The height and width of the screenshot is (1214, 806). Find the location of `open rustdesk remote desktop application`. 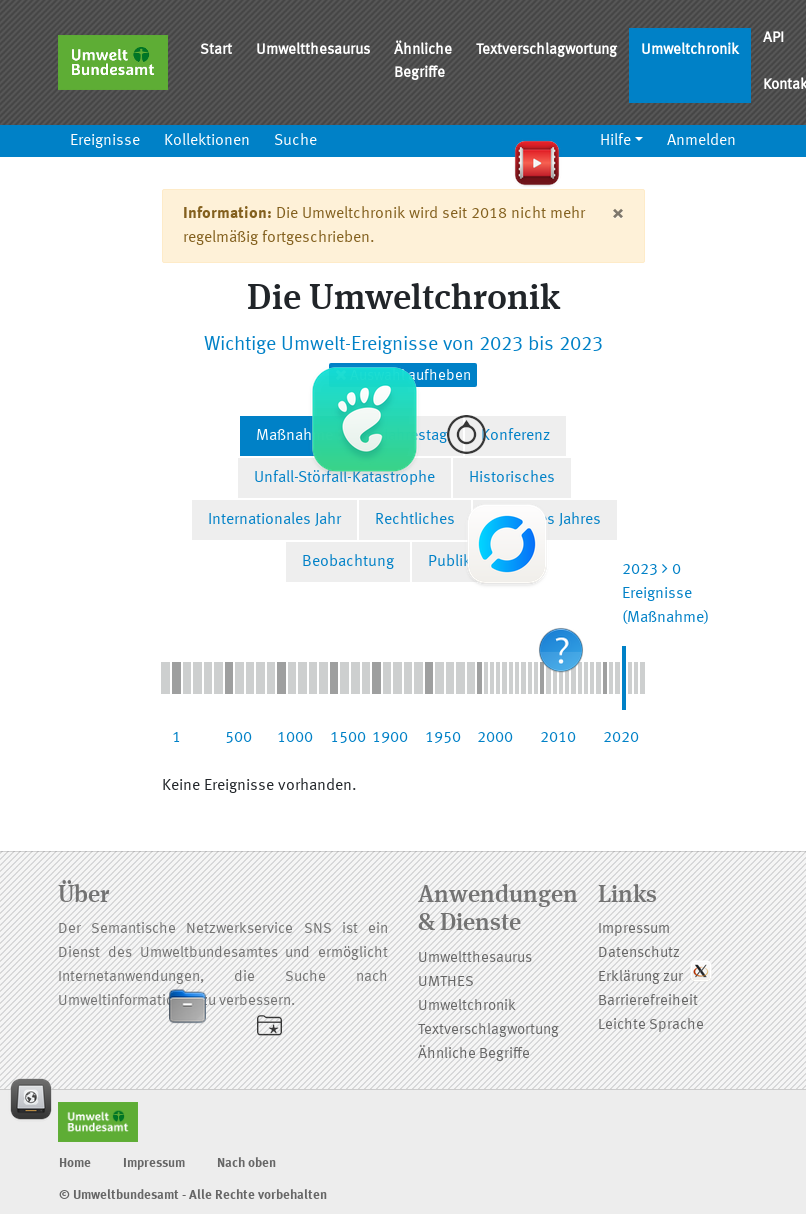

open rustdesk remote desktop application is located at coordinates (507, 544).